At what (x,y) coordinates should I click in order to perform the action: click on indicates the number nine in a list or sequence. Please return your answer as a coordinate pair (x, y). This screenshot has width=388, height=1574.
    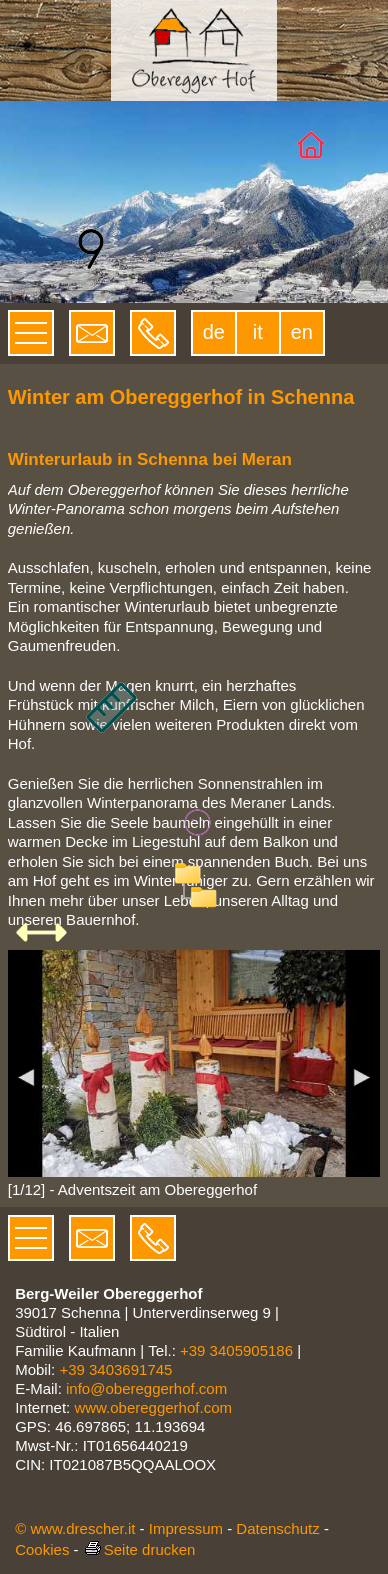
    Looking at the image, I should click on (91, 249).